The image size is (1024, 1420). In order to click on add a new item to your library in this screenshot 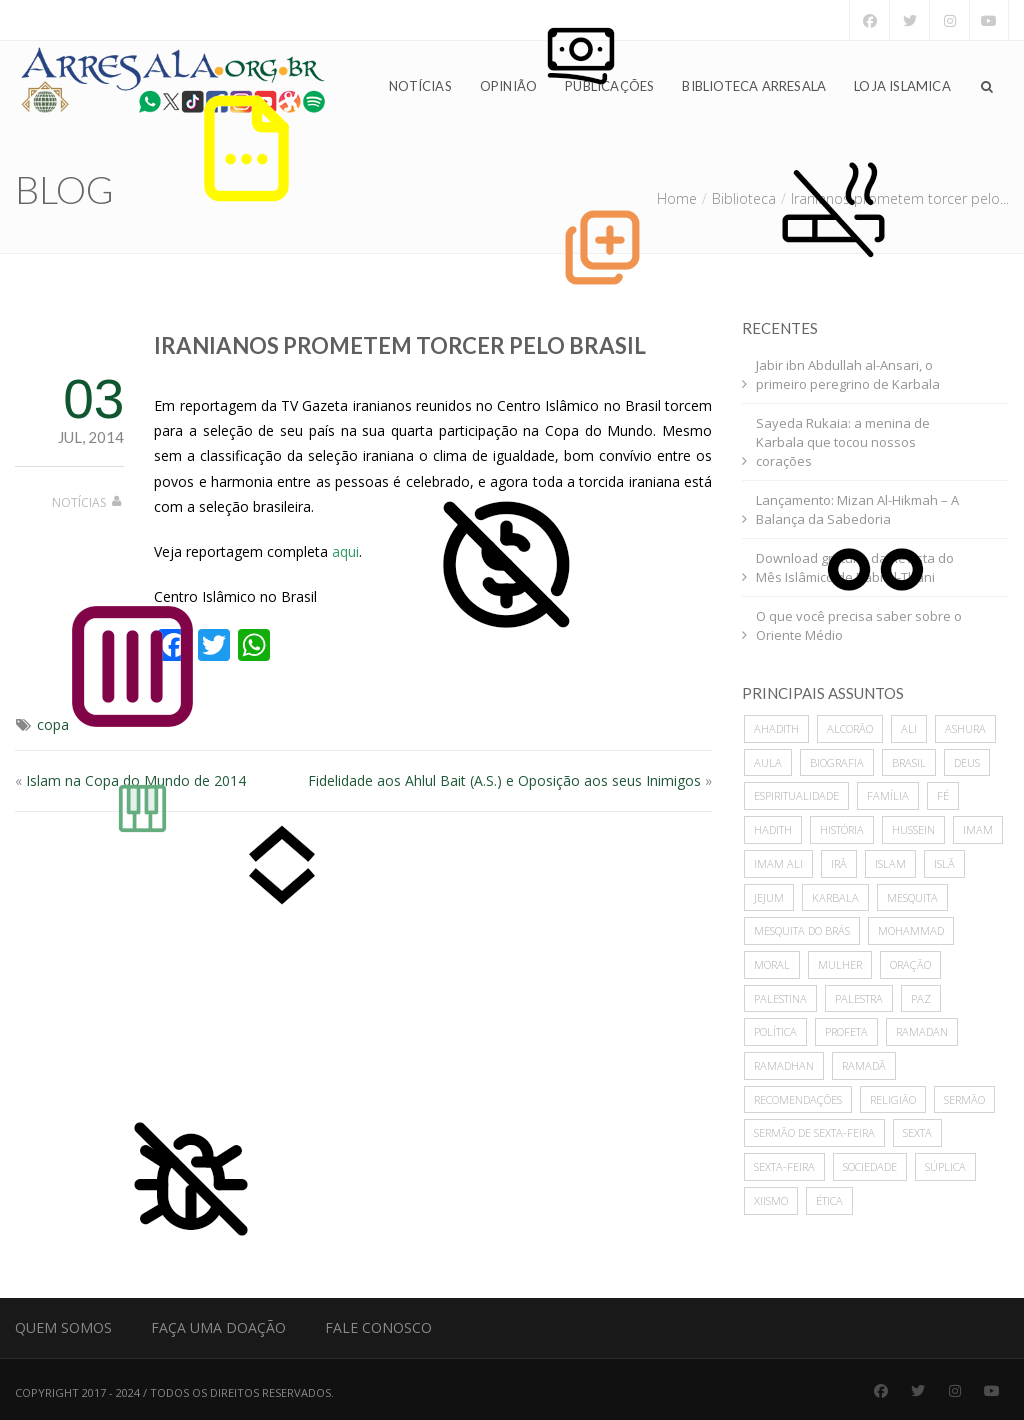, I will do `click(602, 247)`.